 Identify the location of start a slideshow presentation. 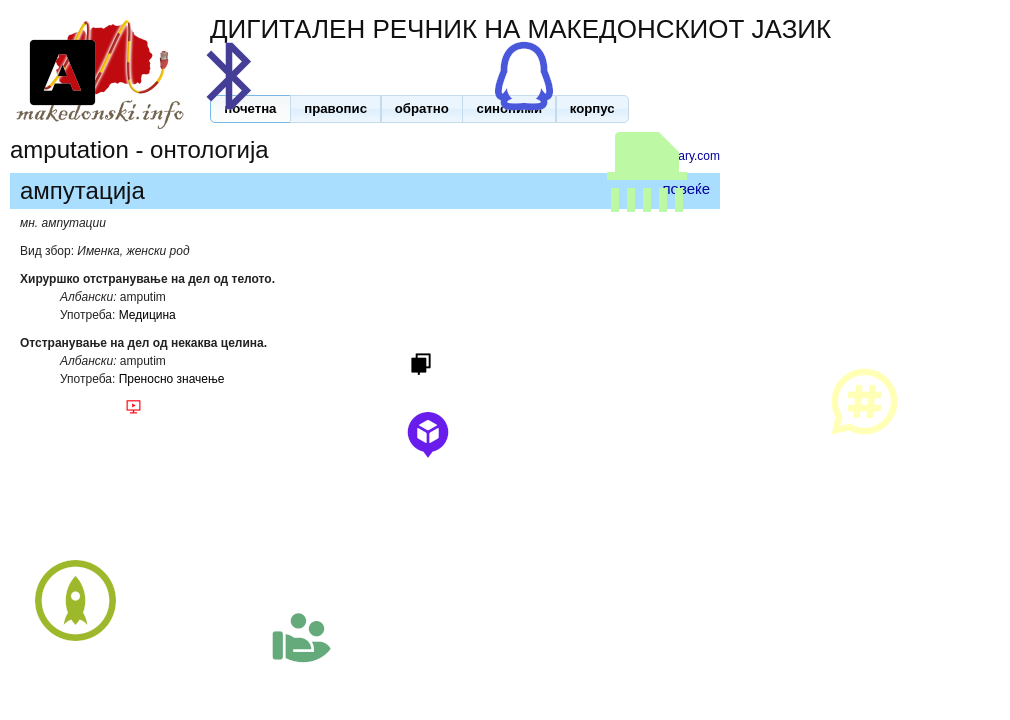
(133, 406).